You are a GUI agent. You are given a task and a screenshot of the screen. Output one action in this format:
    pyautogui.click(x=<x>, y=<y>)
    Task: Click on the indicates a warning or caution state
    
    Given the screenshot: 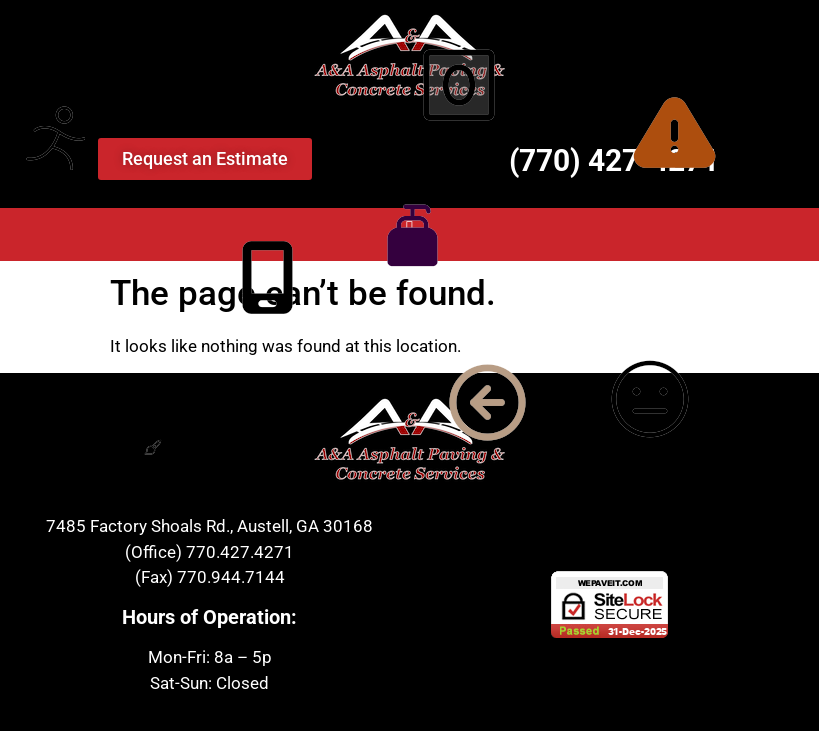 What is the action you would take?
    pyautogui.click(x=674, y=134)
    